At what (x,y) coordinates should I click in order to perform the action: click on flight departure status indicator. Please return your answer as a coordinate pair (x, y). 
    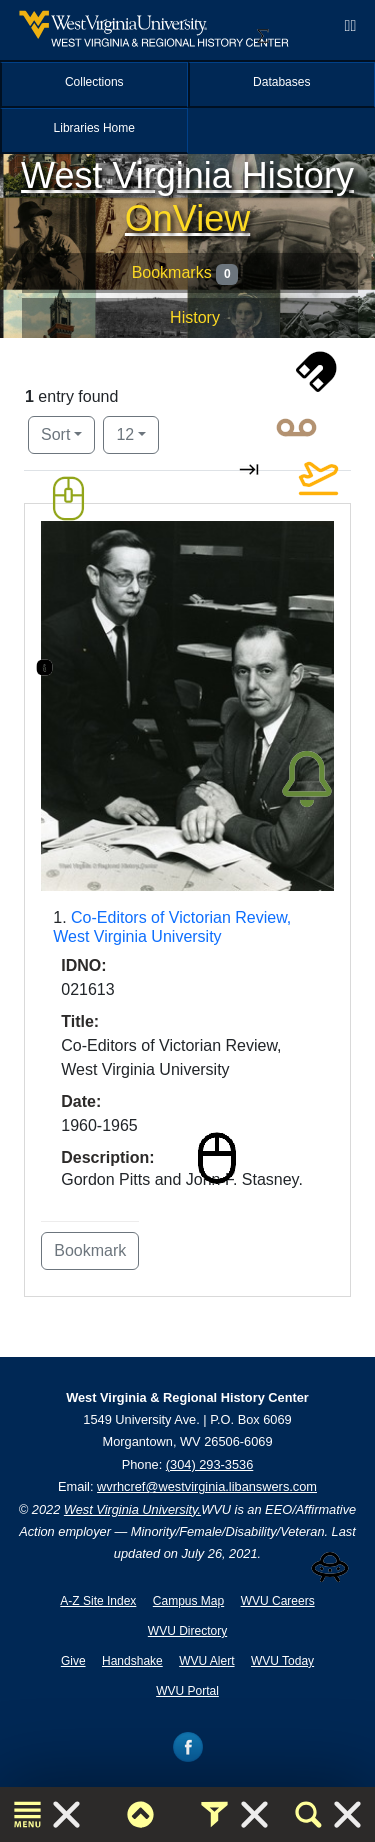
    Looking at the image, I should click on (318, 475).